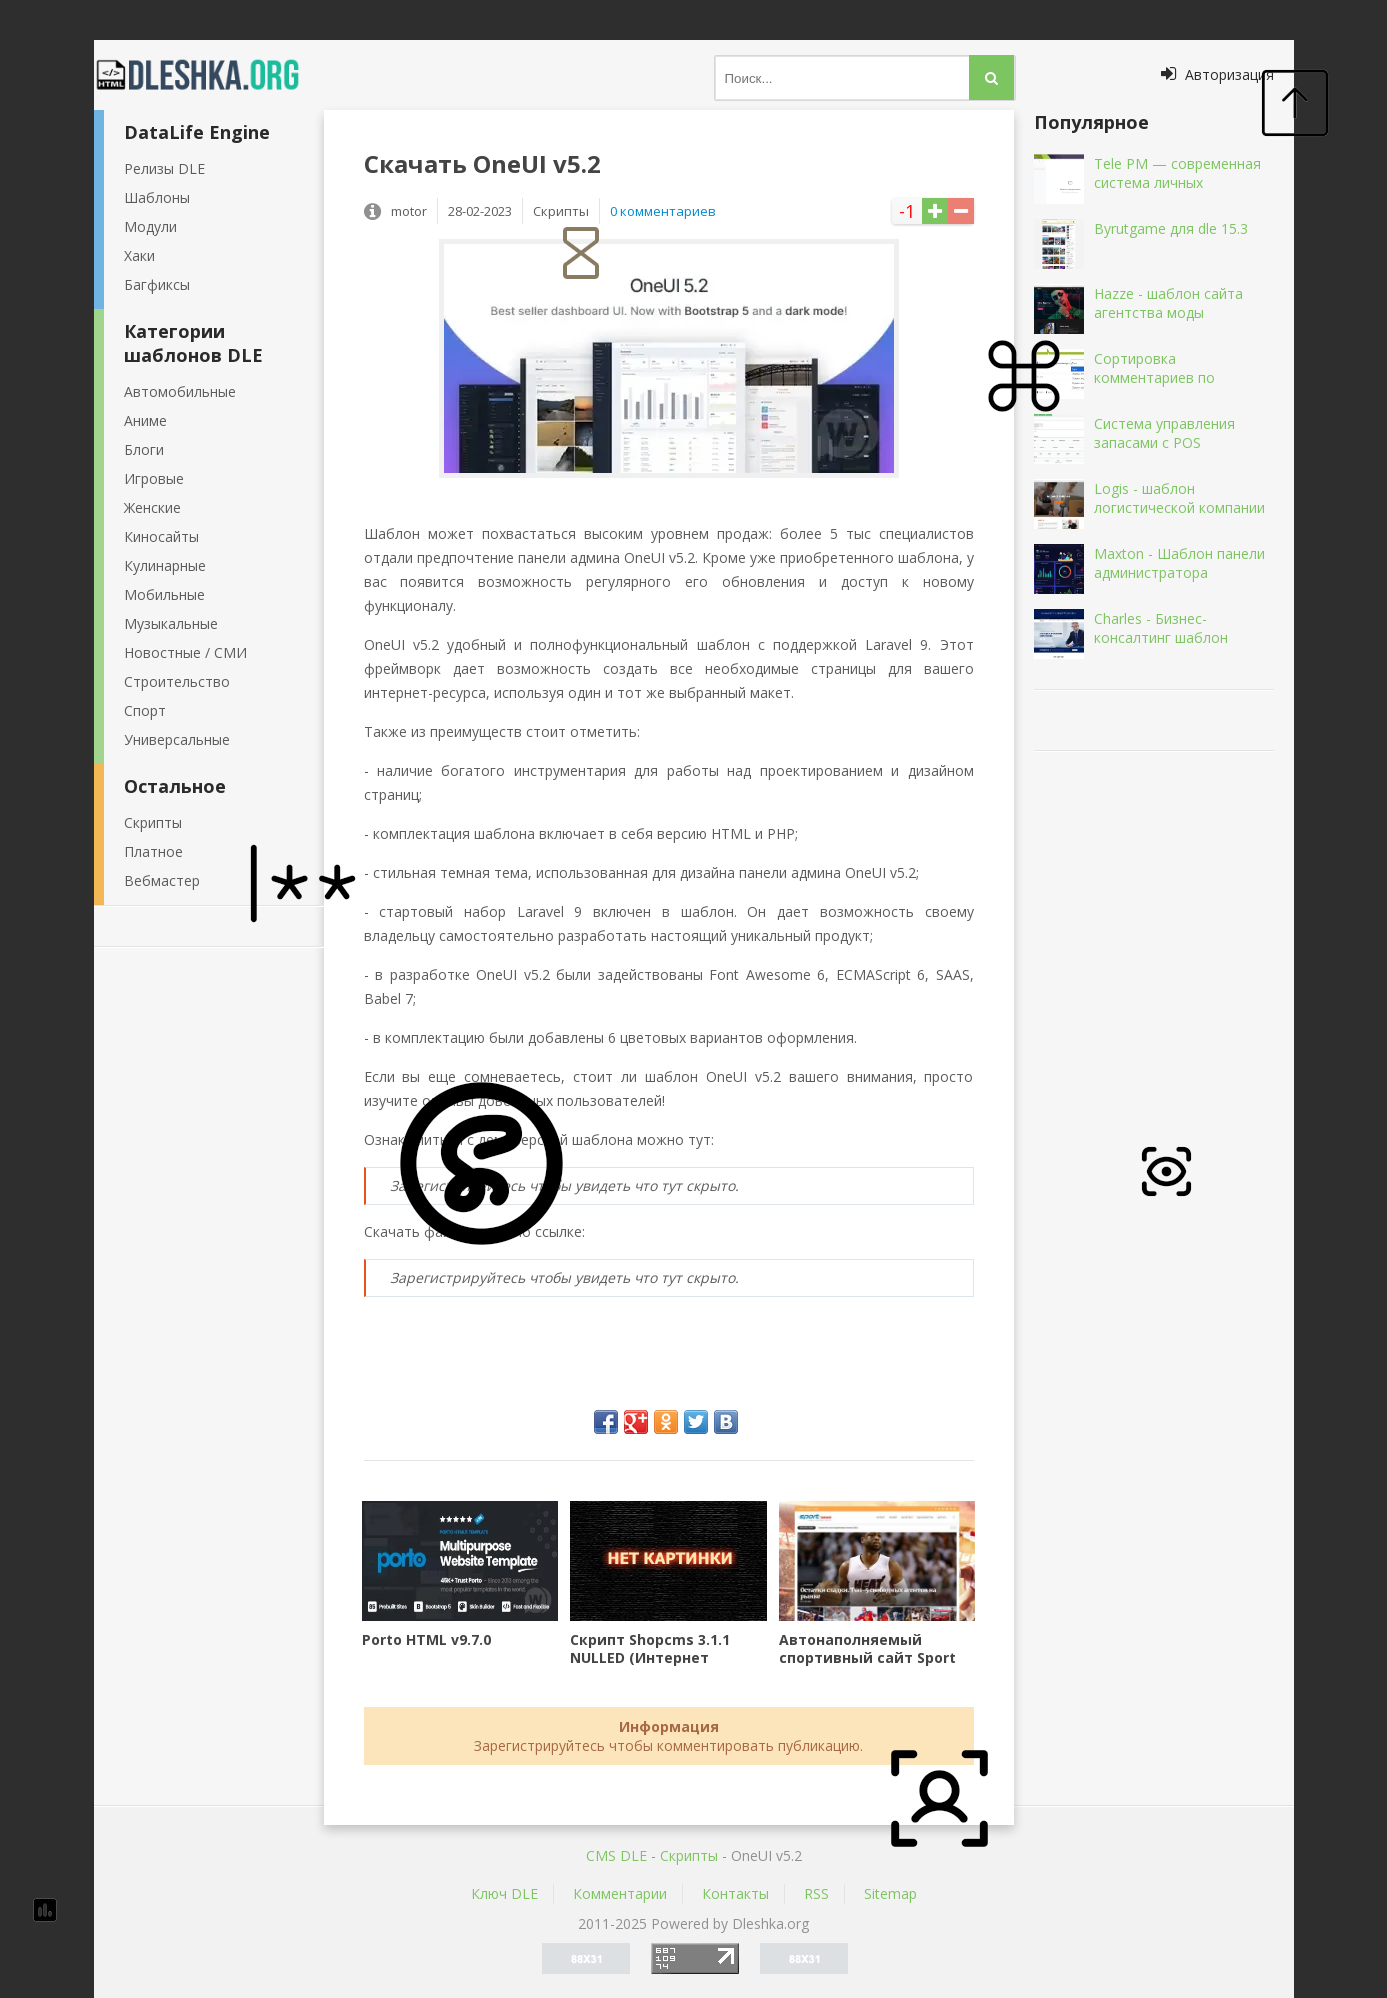  I want to click on indicates sass stylesheet technology, so click(481, 1163).